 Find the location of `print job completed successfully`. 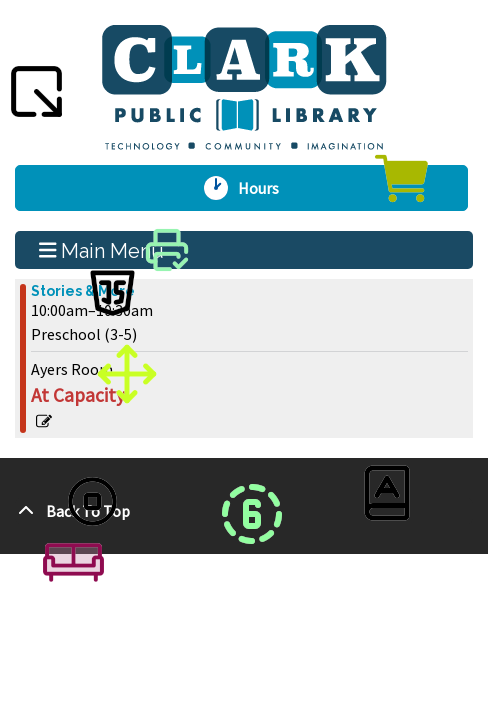

print job completed successfully is located at coordinates (167, 250).